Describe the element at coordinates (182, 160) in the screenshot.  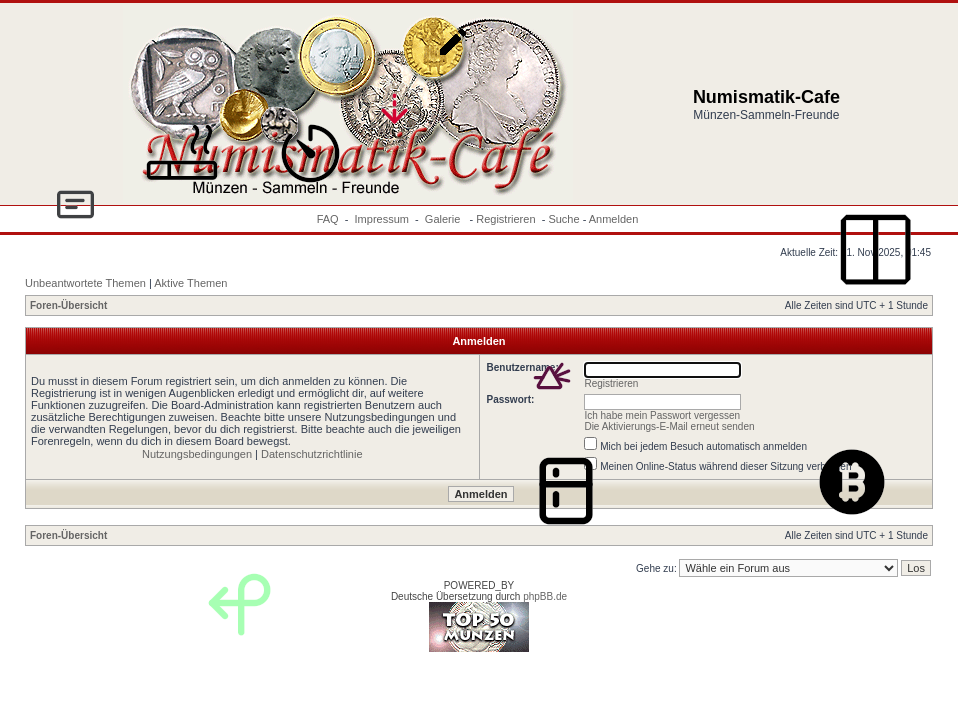
I see `indicates a designated smoking area` at that location.